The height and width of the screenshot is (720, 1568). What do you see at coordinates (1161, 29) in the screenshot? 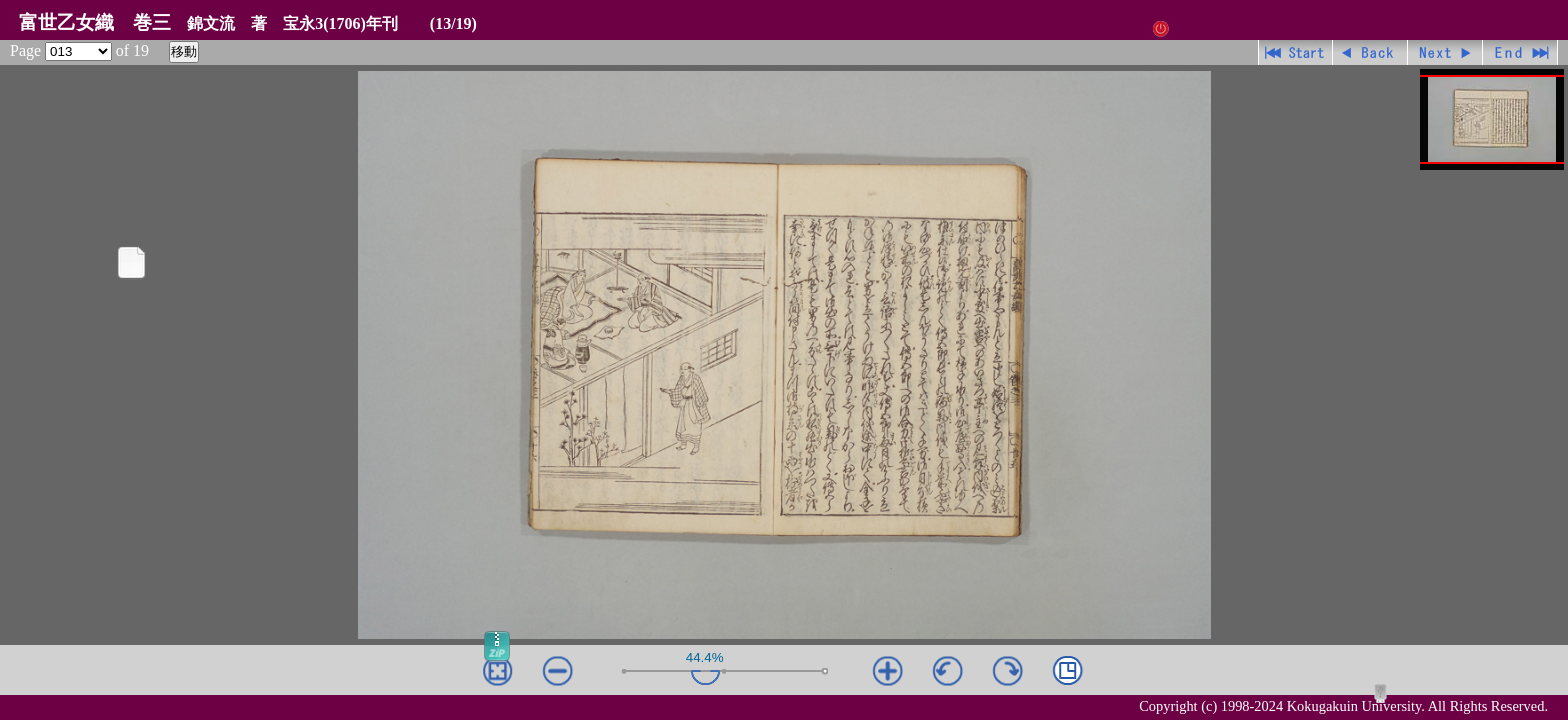
I see `shut down the system` at bounding box center [1161, 29].